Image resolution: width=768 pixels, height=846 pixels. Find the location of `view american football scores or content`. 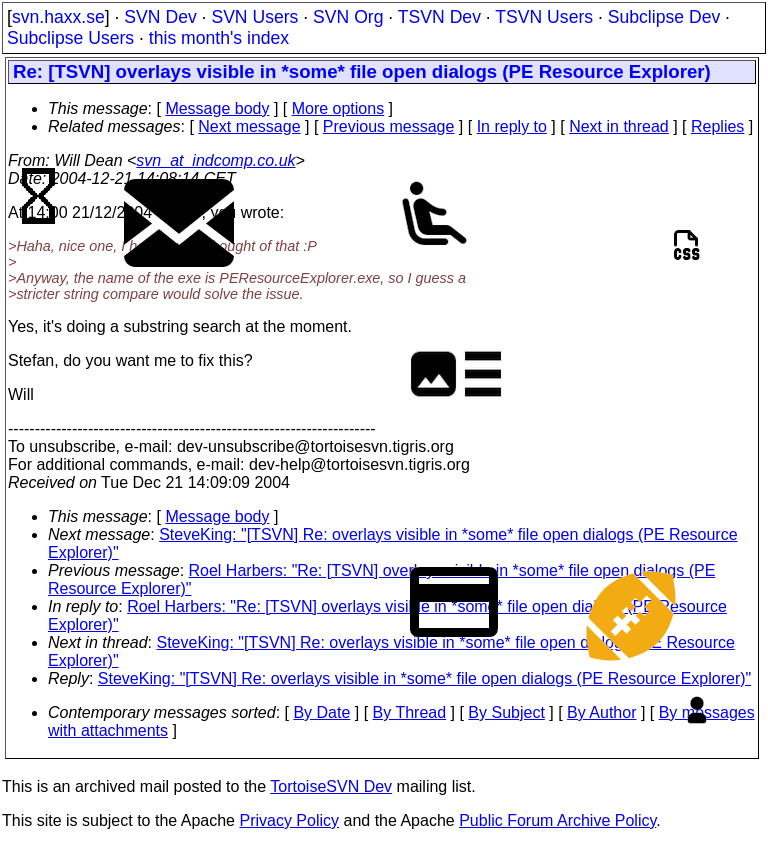

view american football scores or content is located at coordinates (631, 616).